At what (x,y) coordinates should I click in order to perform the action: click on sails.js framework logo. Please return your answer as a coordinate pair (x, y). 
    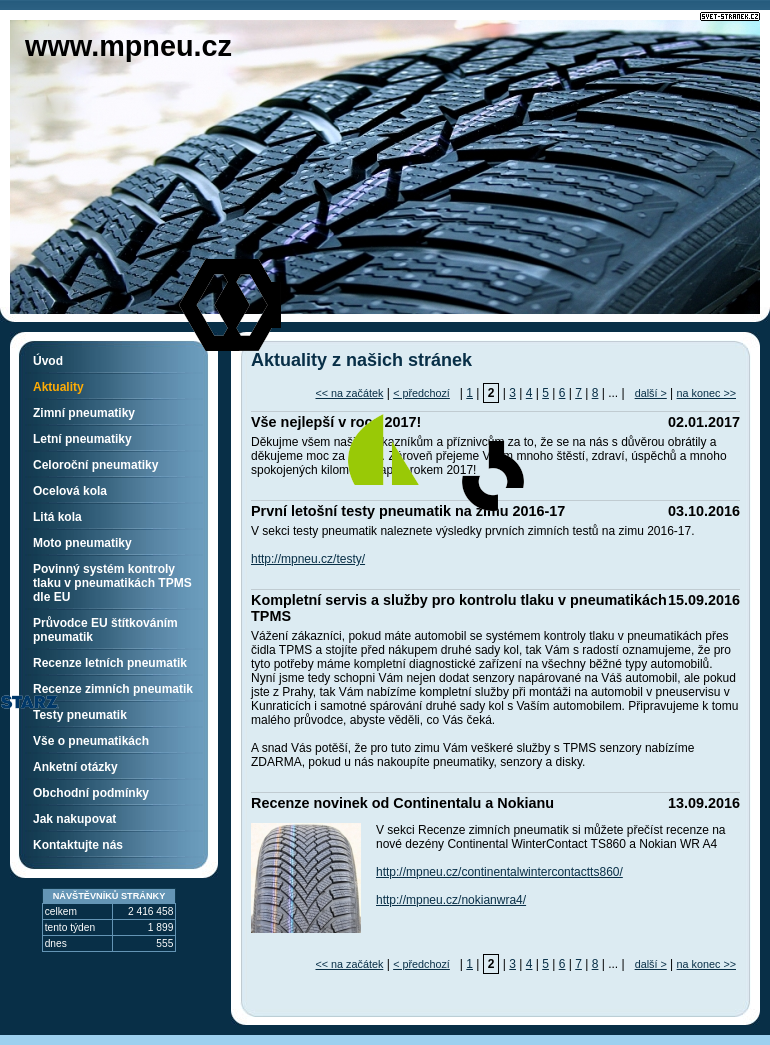
    Looking at the image, I should click on (383, 449).